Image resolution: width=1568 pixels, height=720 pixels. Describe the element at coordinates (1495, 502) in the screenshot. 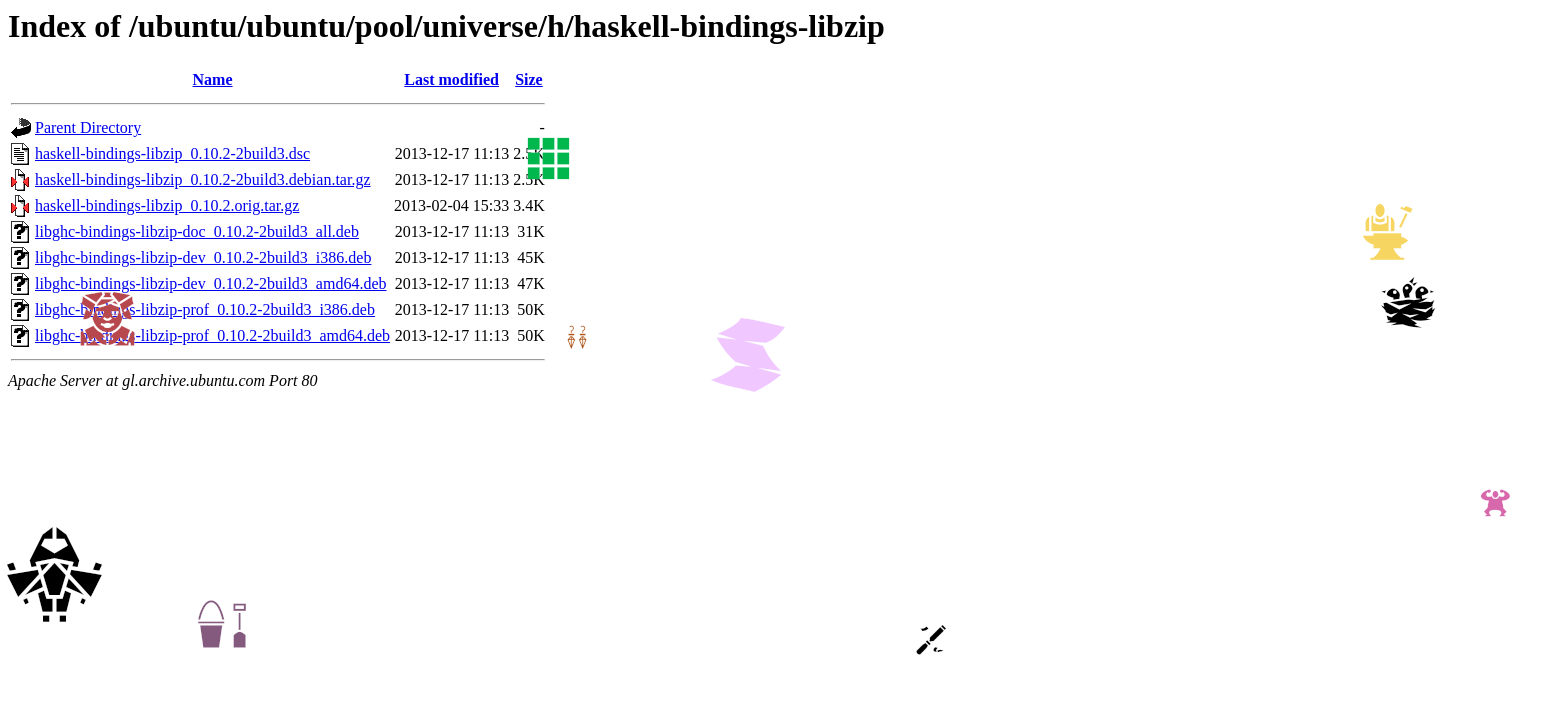

I see `indicates strength or power attribute in a game` at that location.